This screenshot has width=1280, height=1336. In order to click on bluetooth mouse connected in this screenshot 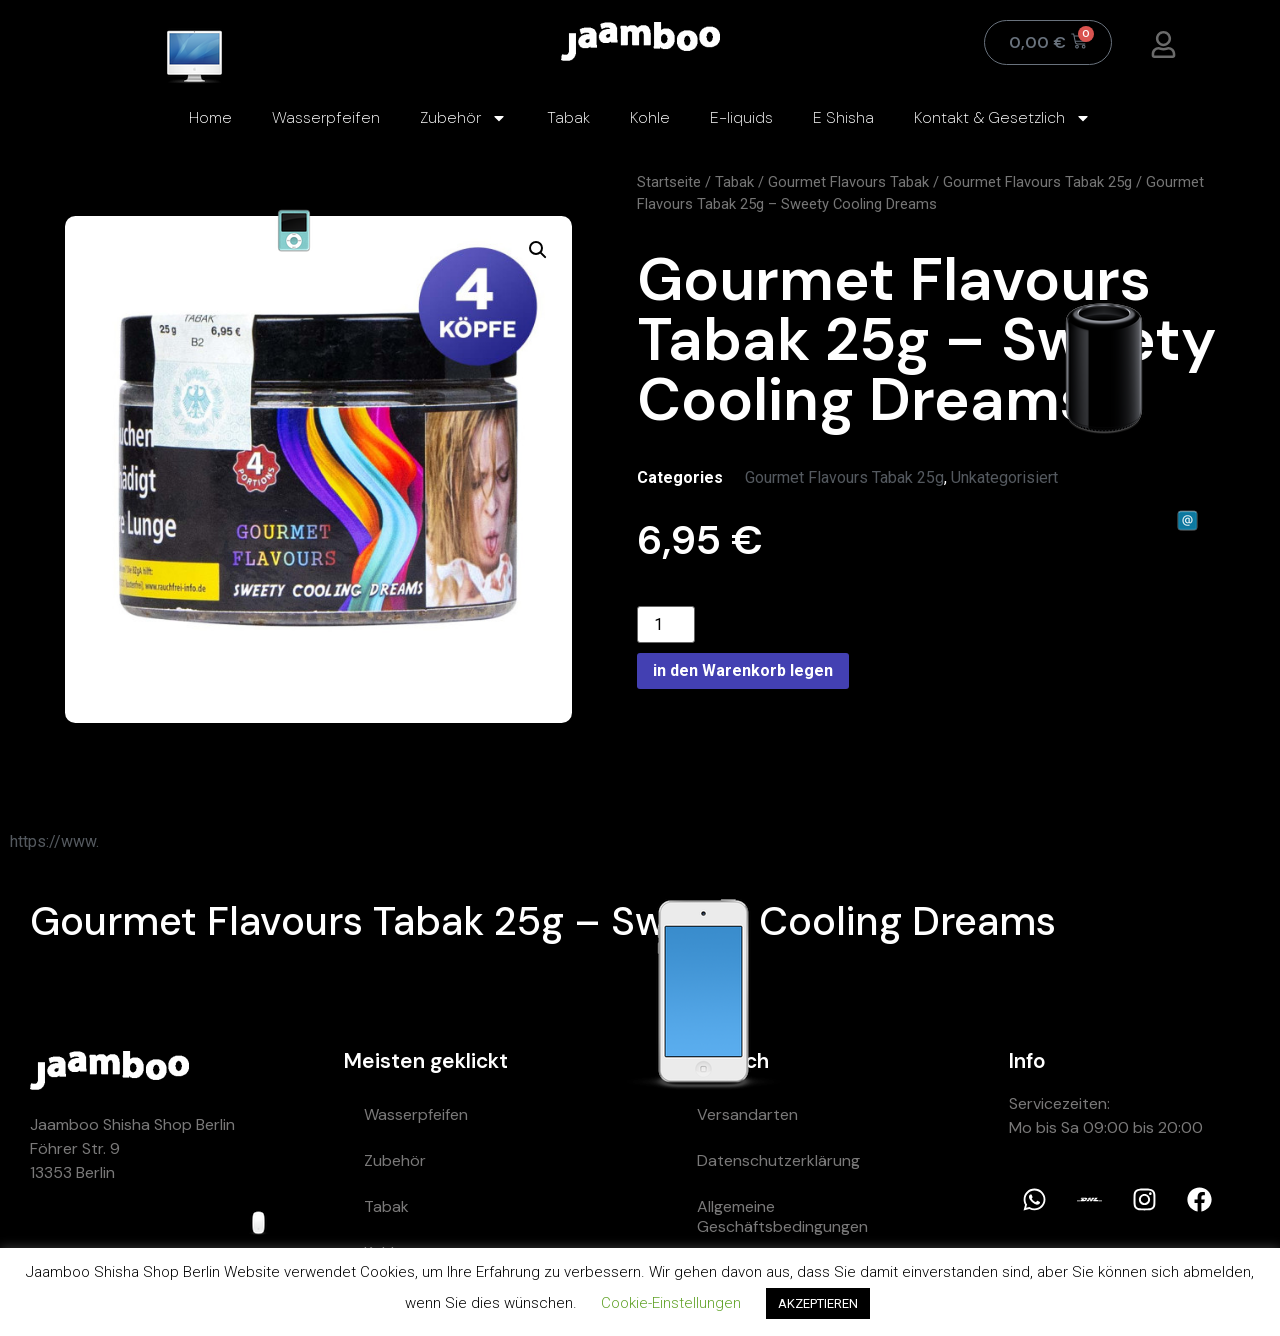, I will do `click(258, 1223)`.